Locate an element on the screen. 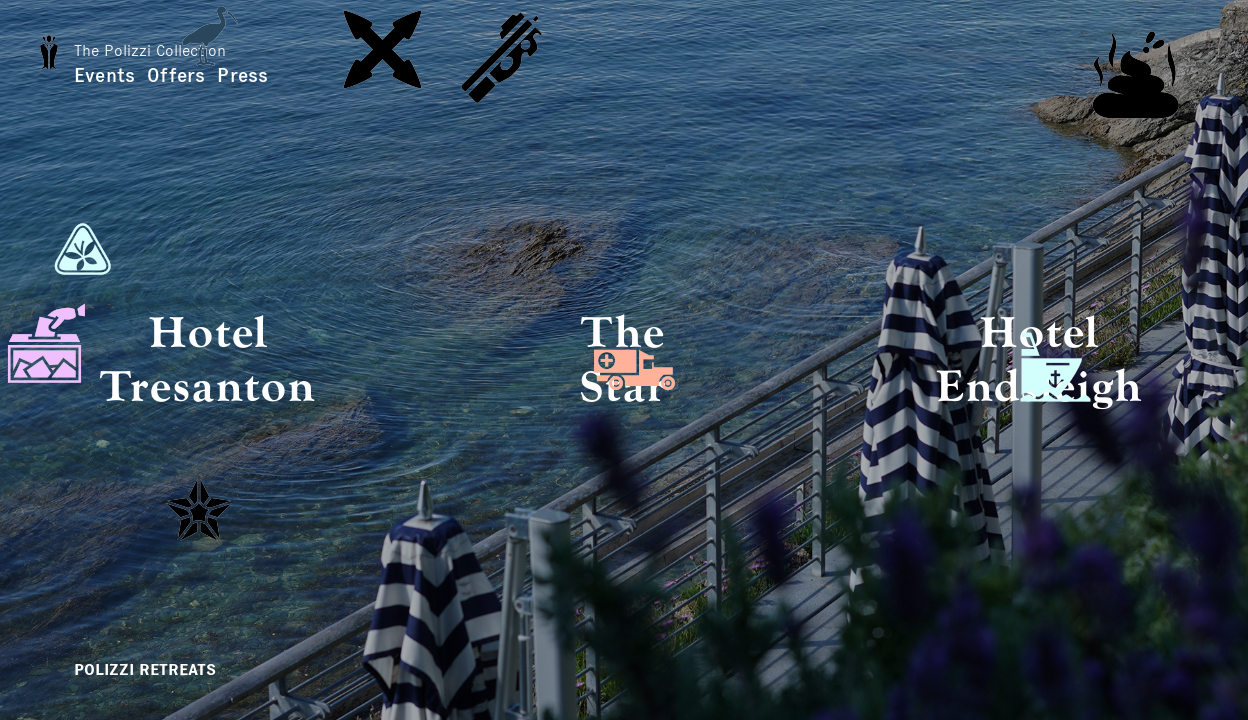  staryu pokémon icon from a game interface is located at coordinates (199, 510).